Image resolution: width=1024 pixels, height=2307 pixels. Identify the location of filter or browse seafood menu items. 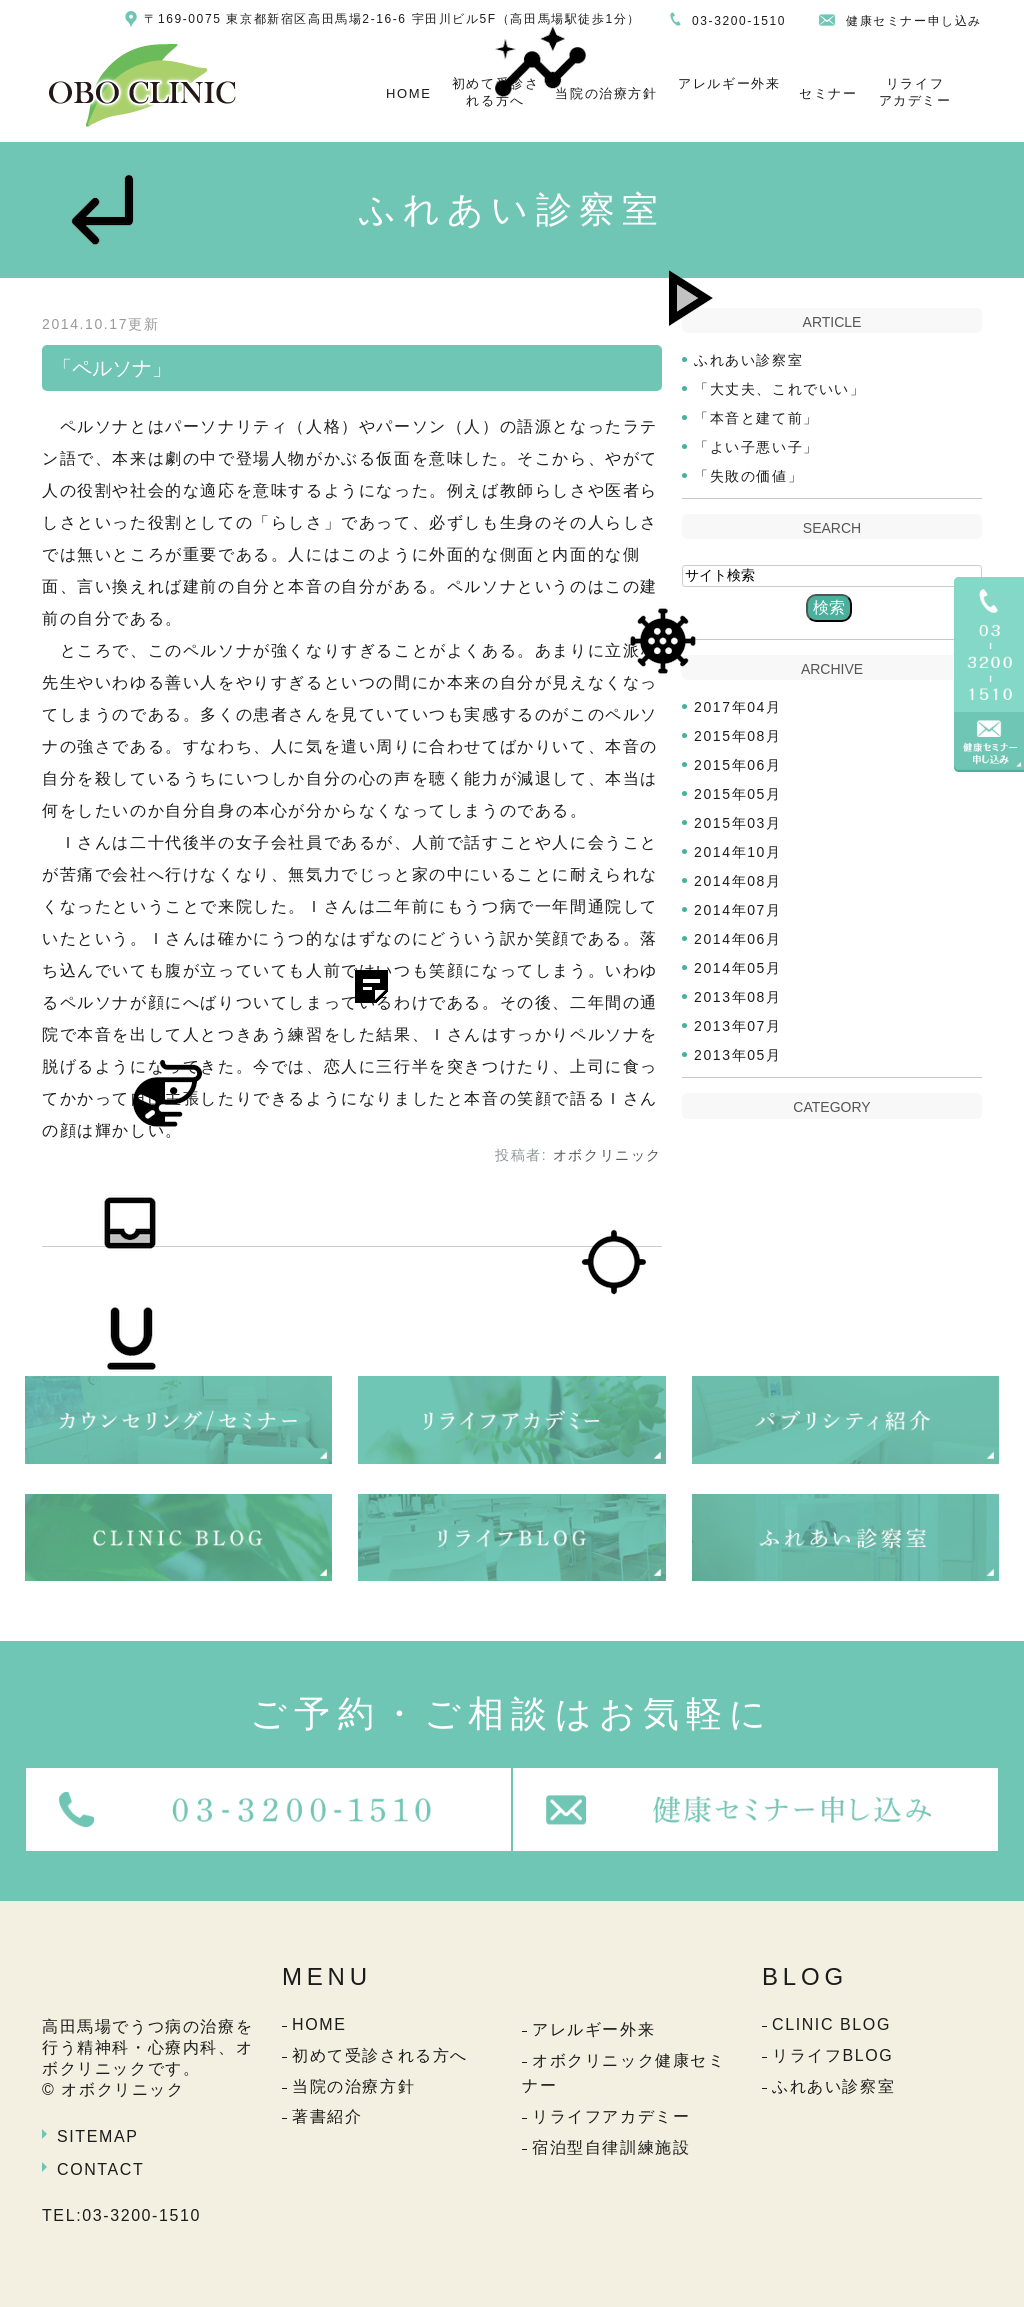
(167, 1094).